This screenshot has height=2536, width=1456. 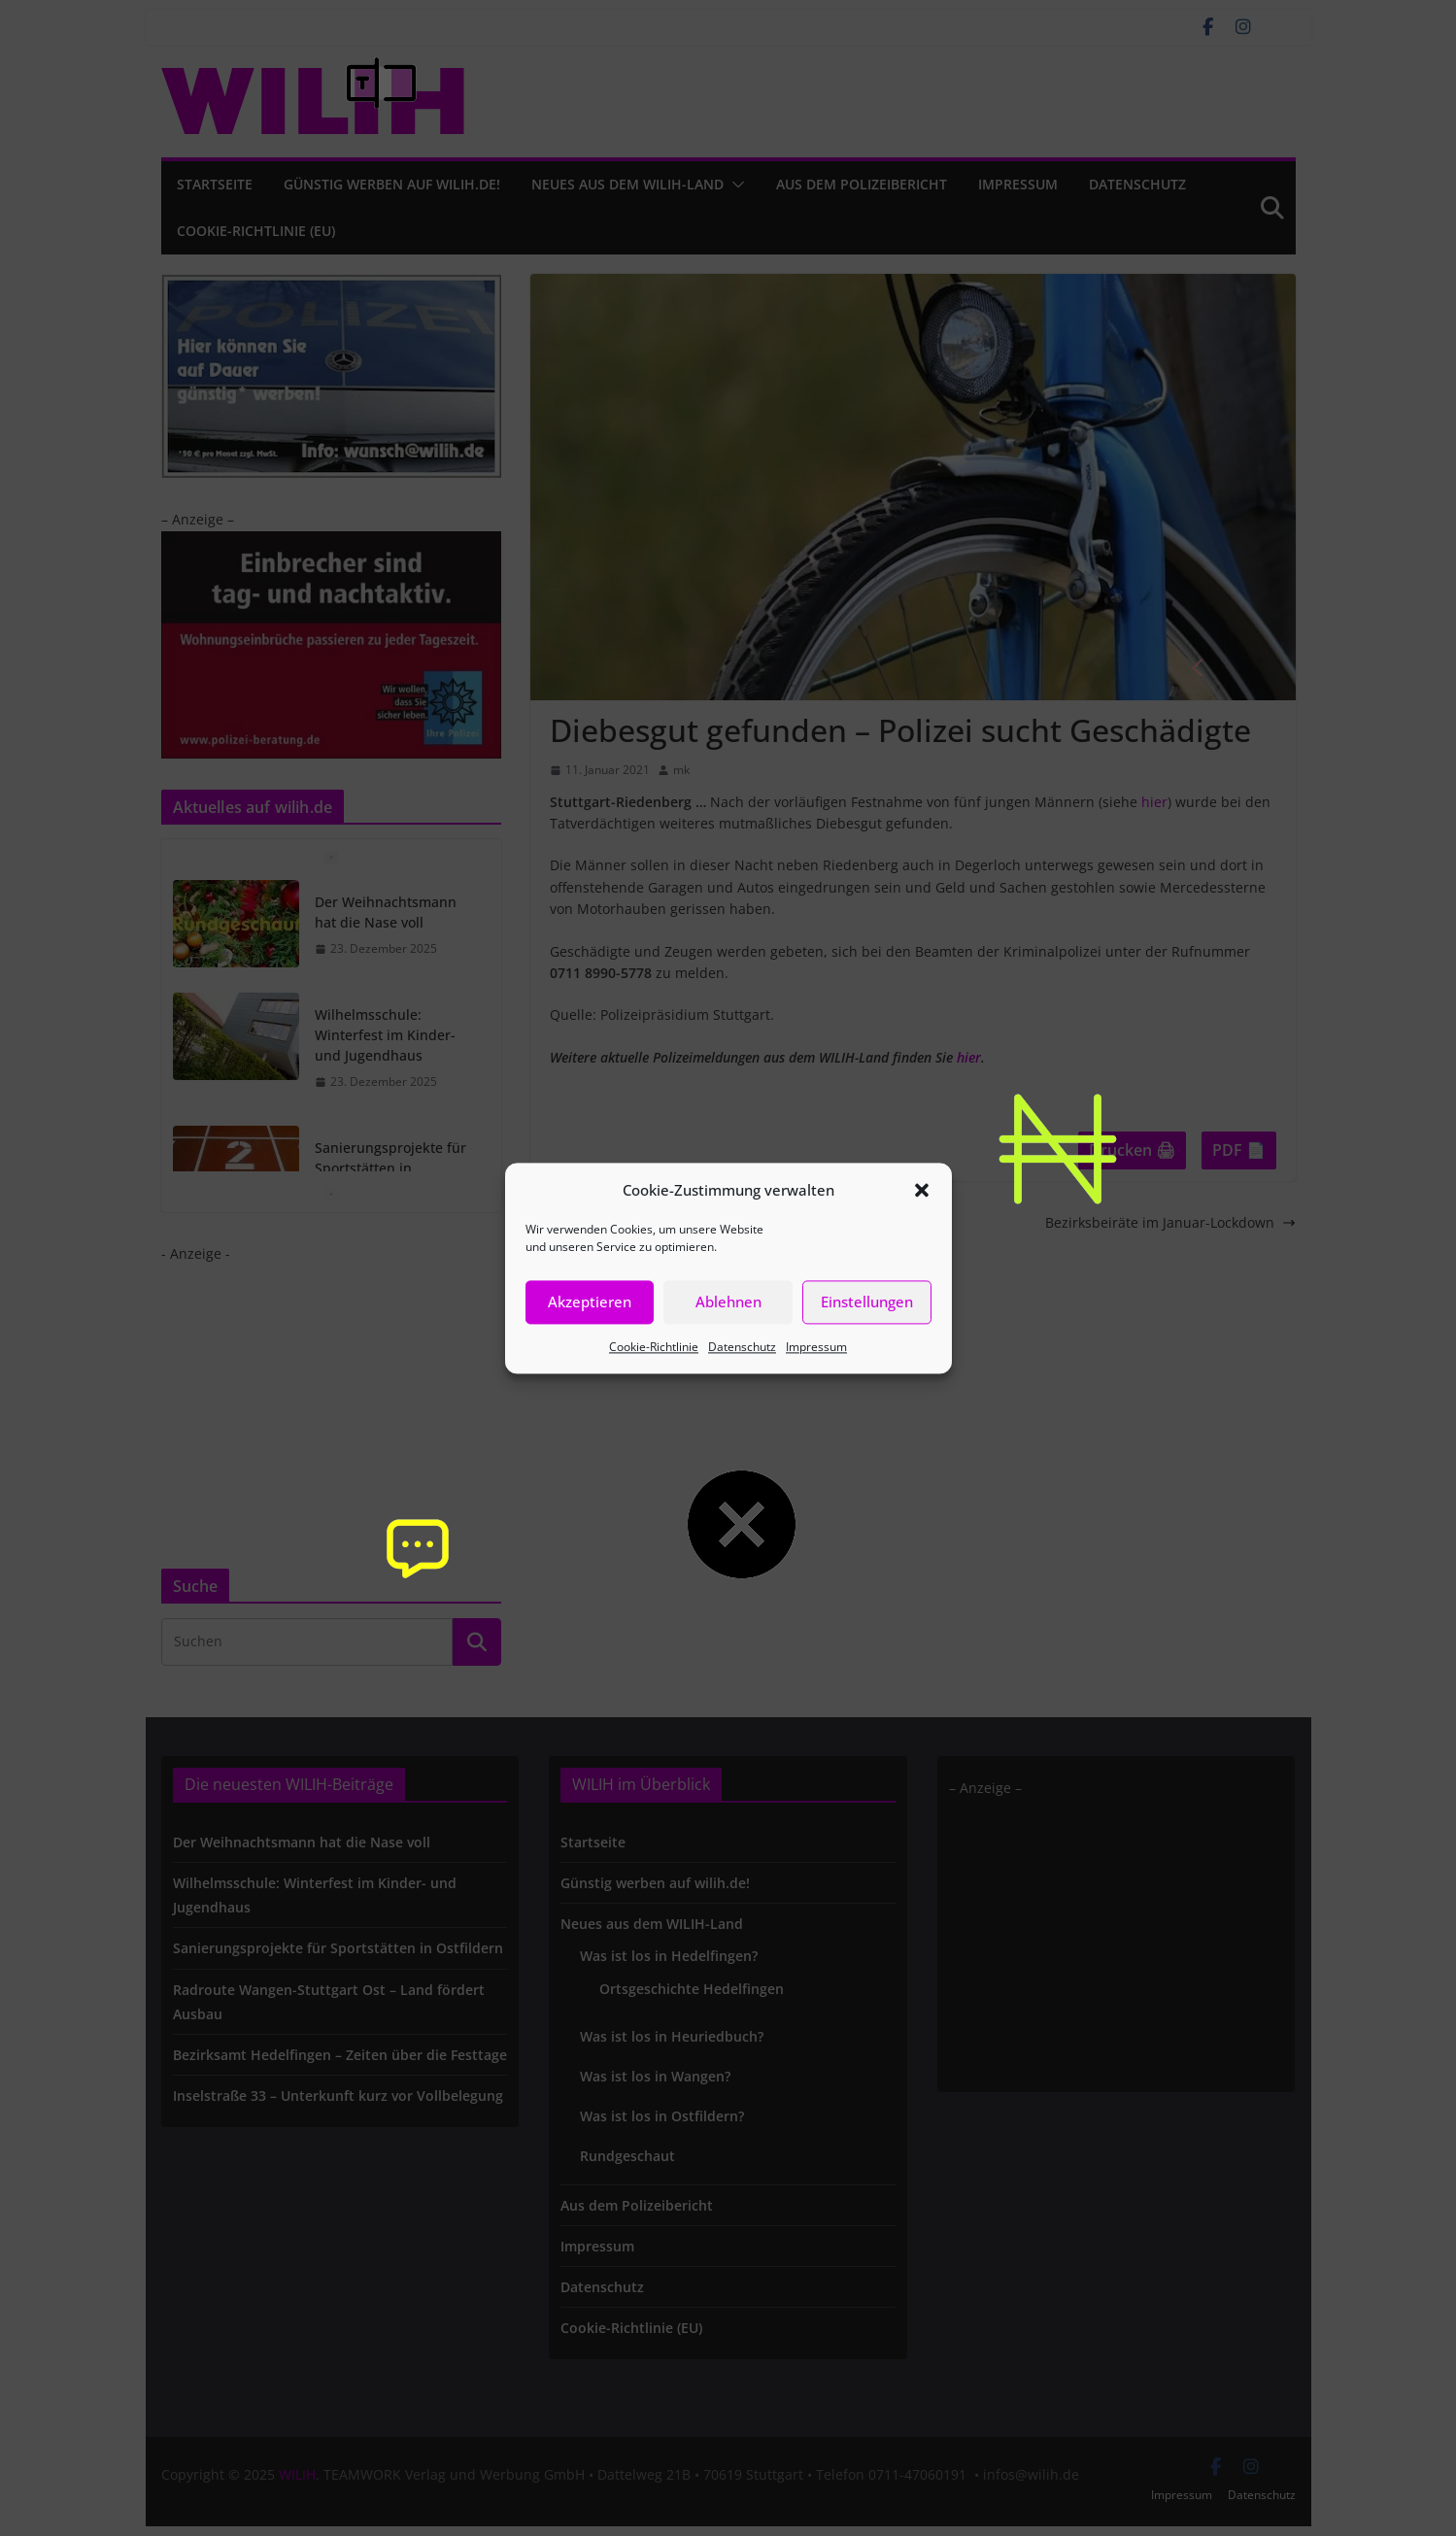 What do you see at coordinates (418, 1547) in the screenshot?
I see `open messaging or chat` at bounding box center [418, 1547].